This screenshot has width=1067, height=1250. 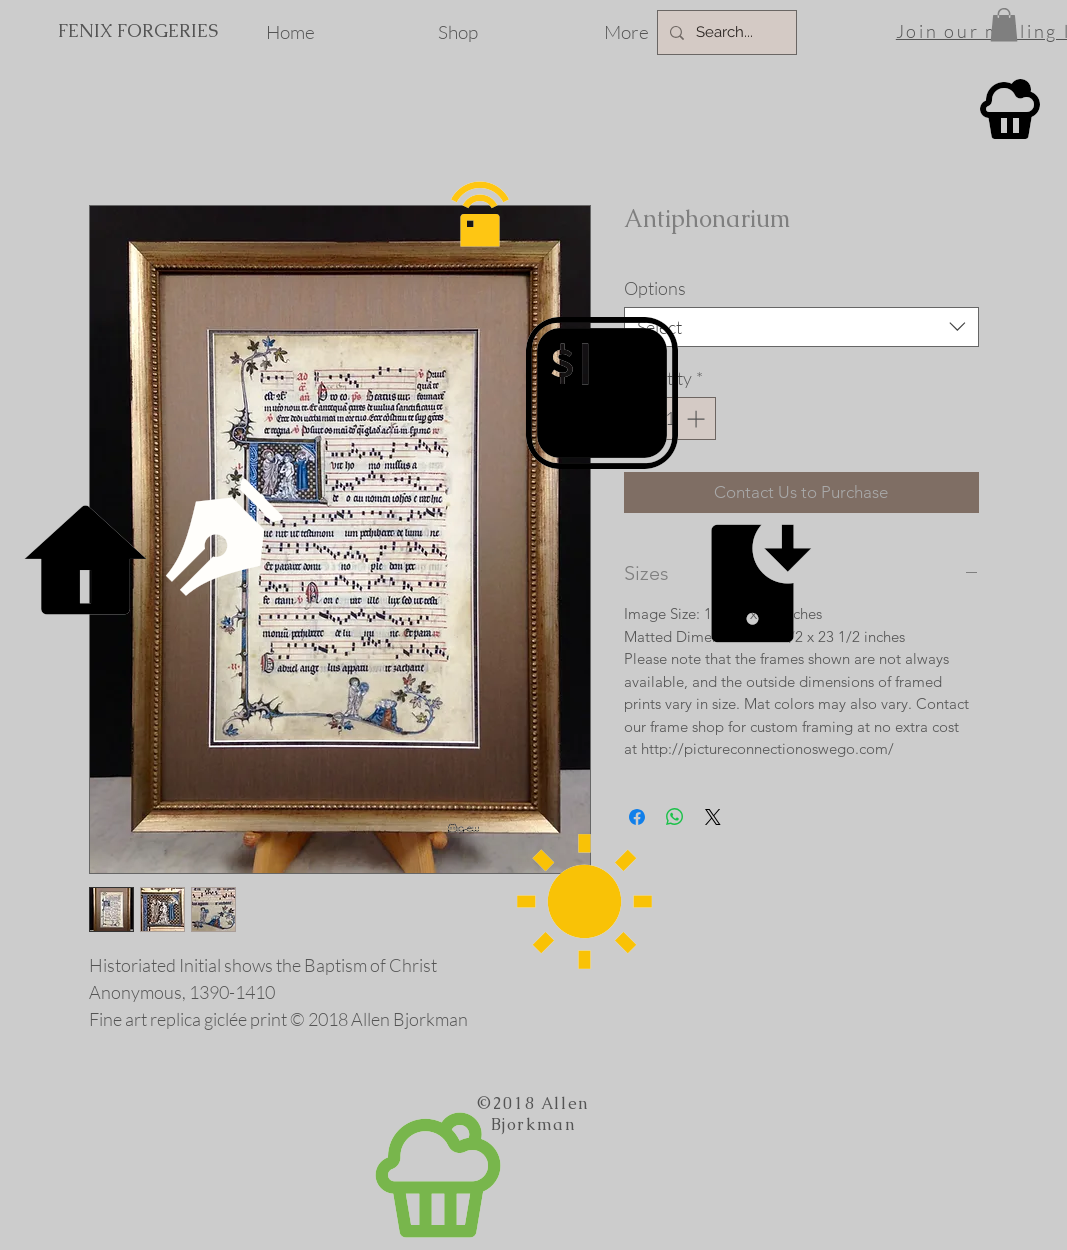 I want to click on switch to light mode, so click(x=584, y=901).